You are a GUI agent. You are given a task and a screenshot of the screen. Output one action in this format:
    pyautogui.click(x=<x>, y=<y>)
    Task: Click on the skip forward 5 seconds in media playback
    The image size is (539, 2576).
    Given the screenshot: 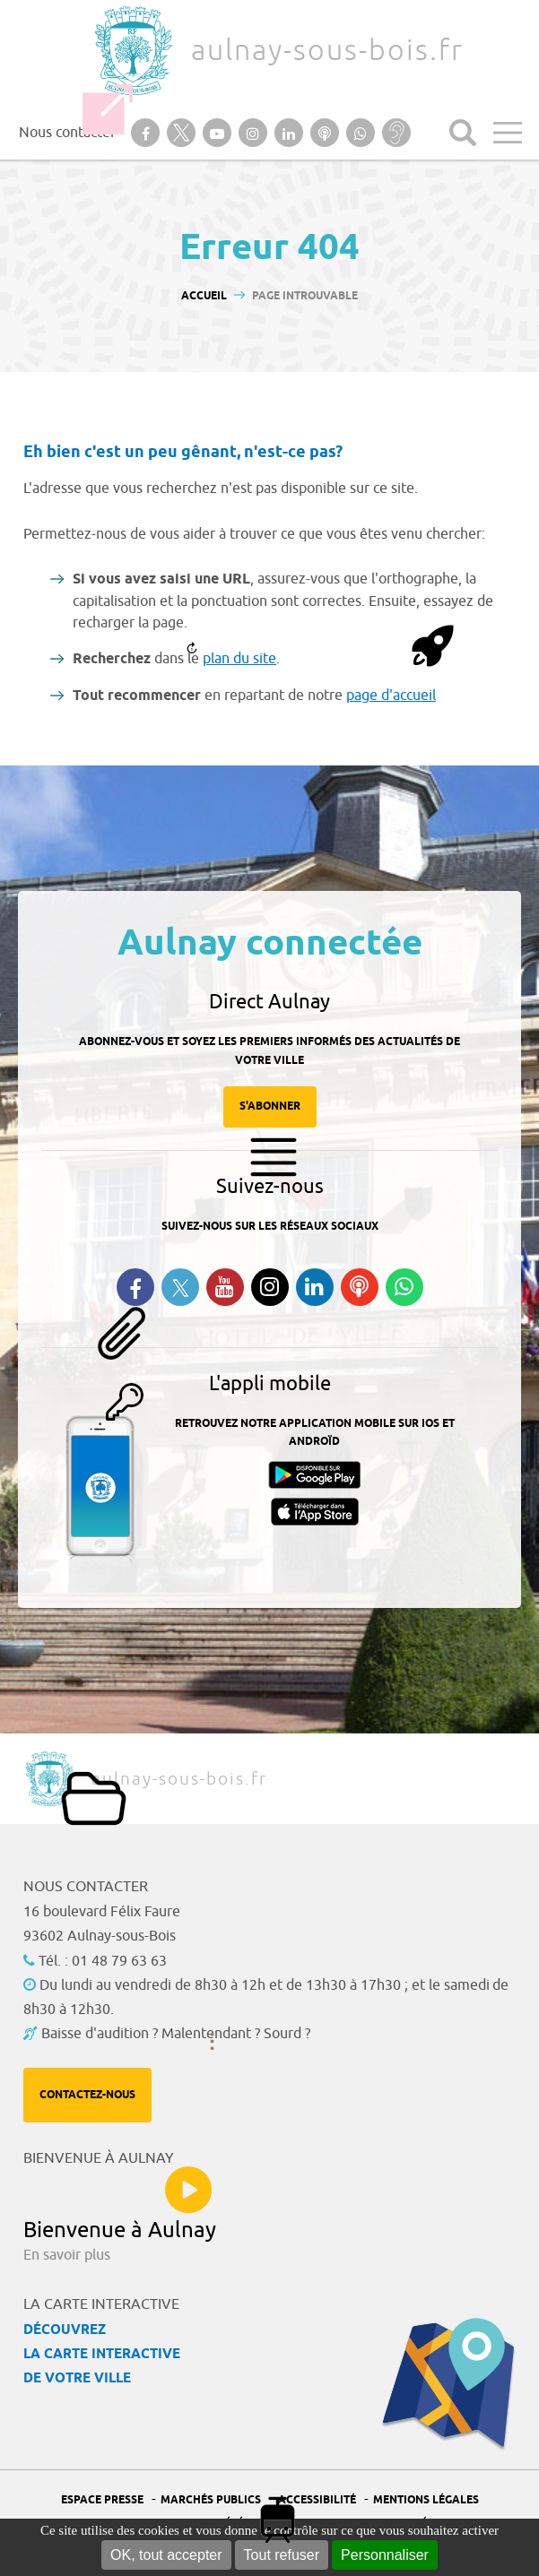 What is the action you would take?
    pyautogui.click(x=192, y=648)
    